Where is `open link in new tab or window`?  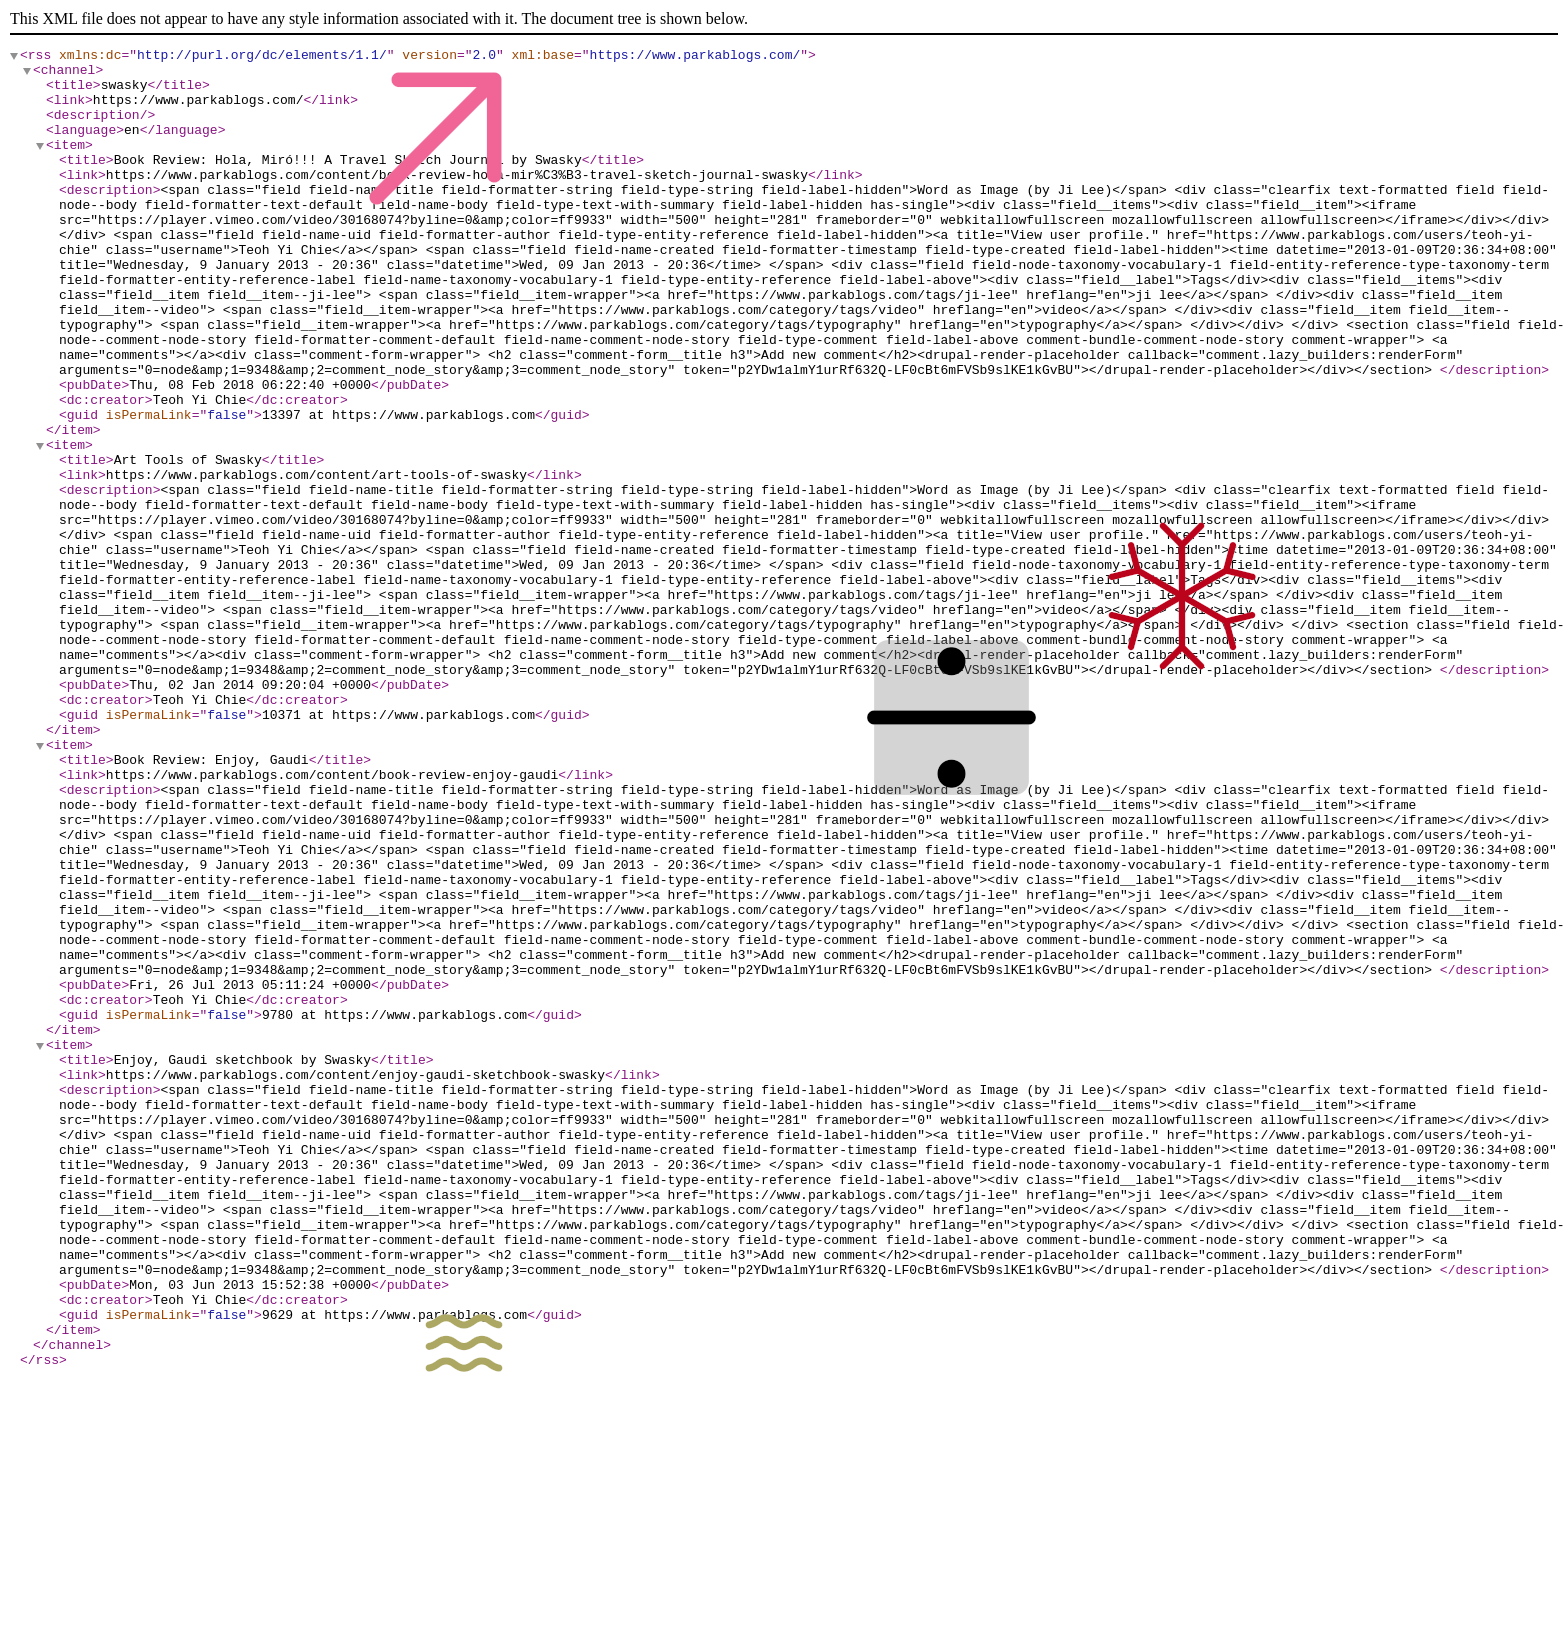
open link in new tab or window is located at coordinates (435, 138).